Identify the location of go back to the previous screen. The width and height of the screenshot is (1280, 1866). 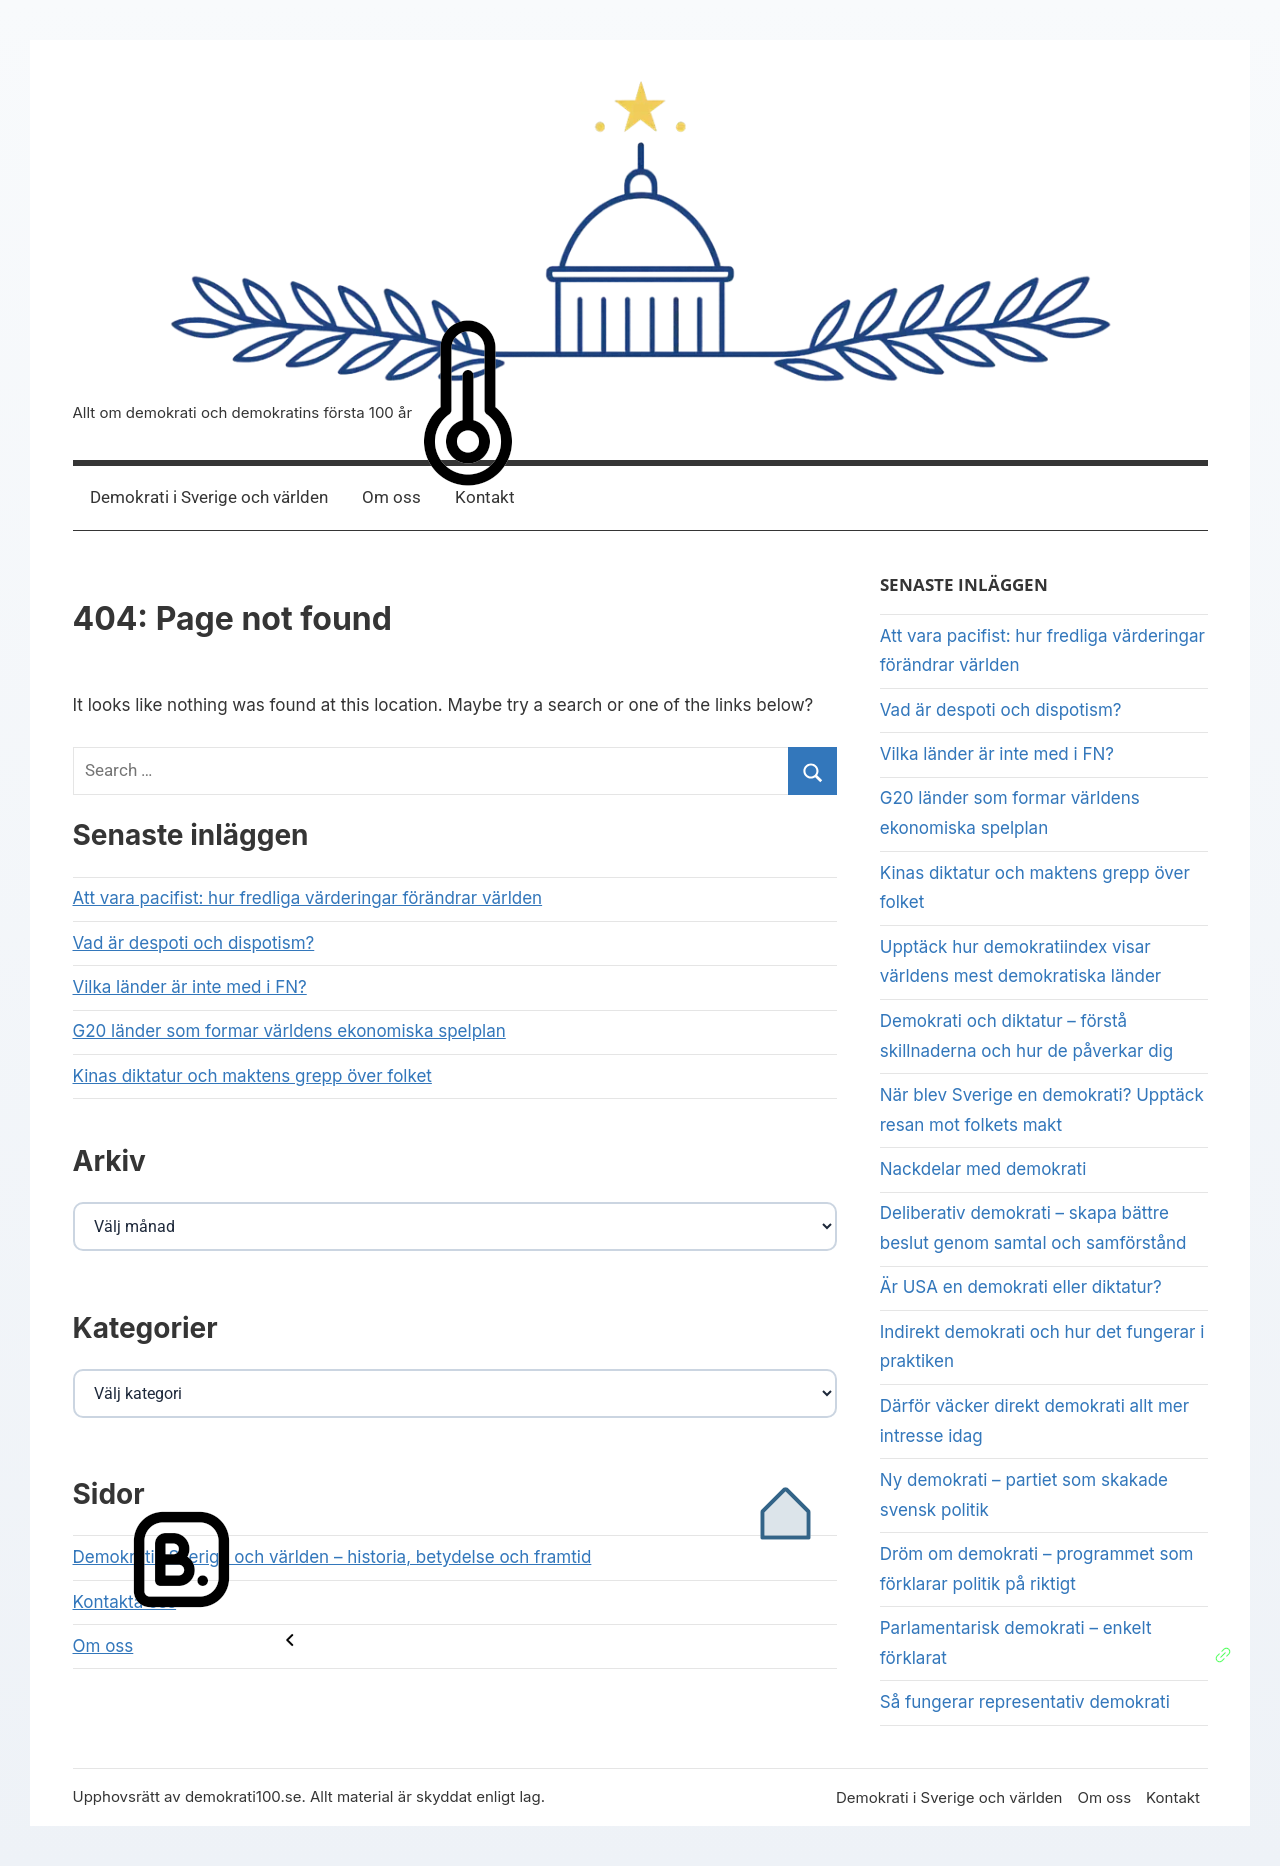
(290, 1640).